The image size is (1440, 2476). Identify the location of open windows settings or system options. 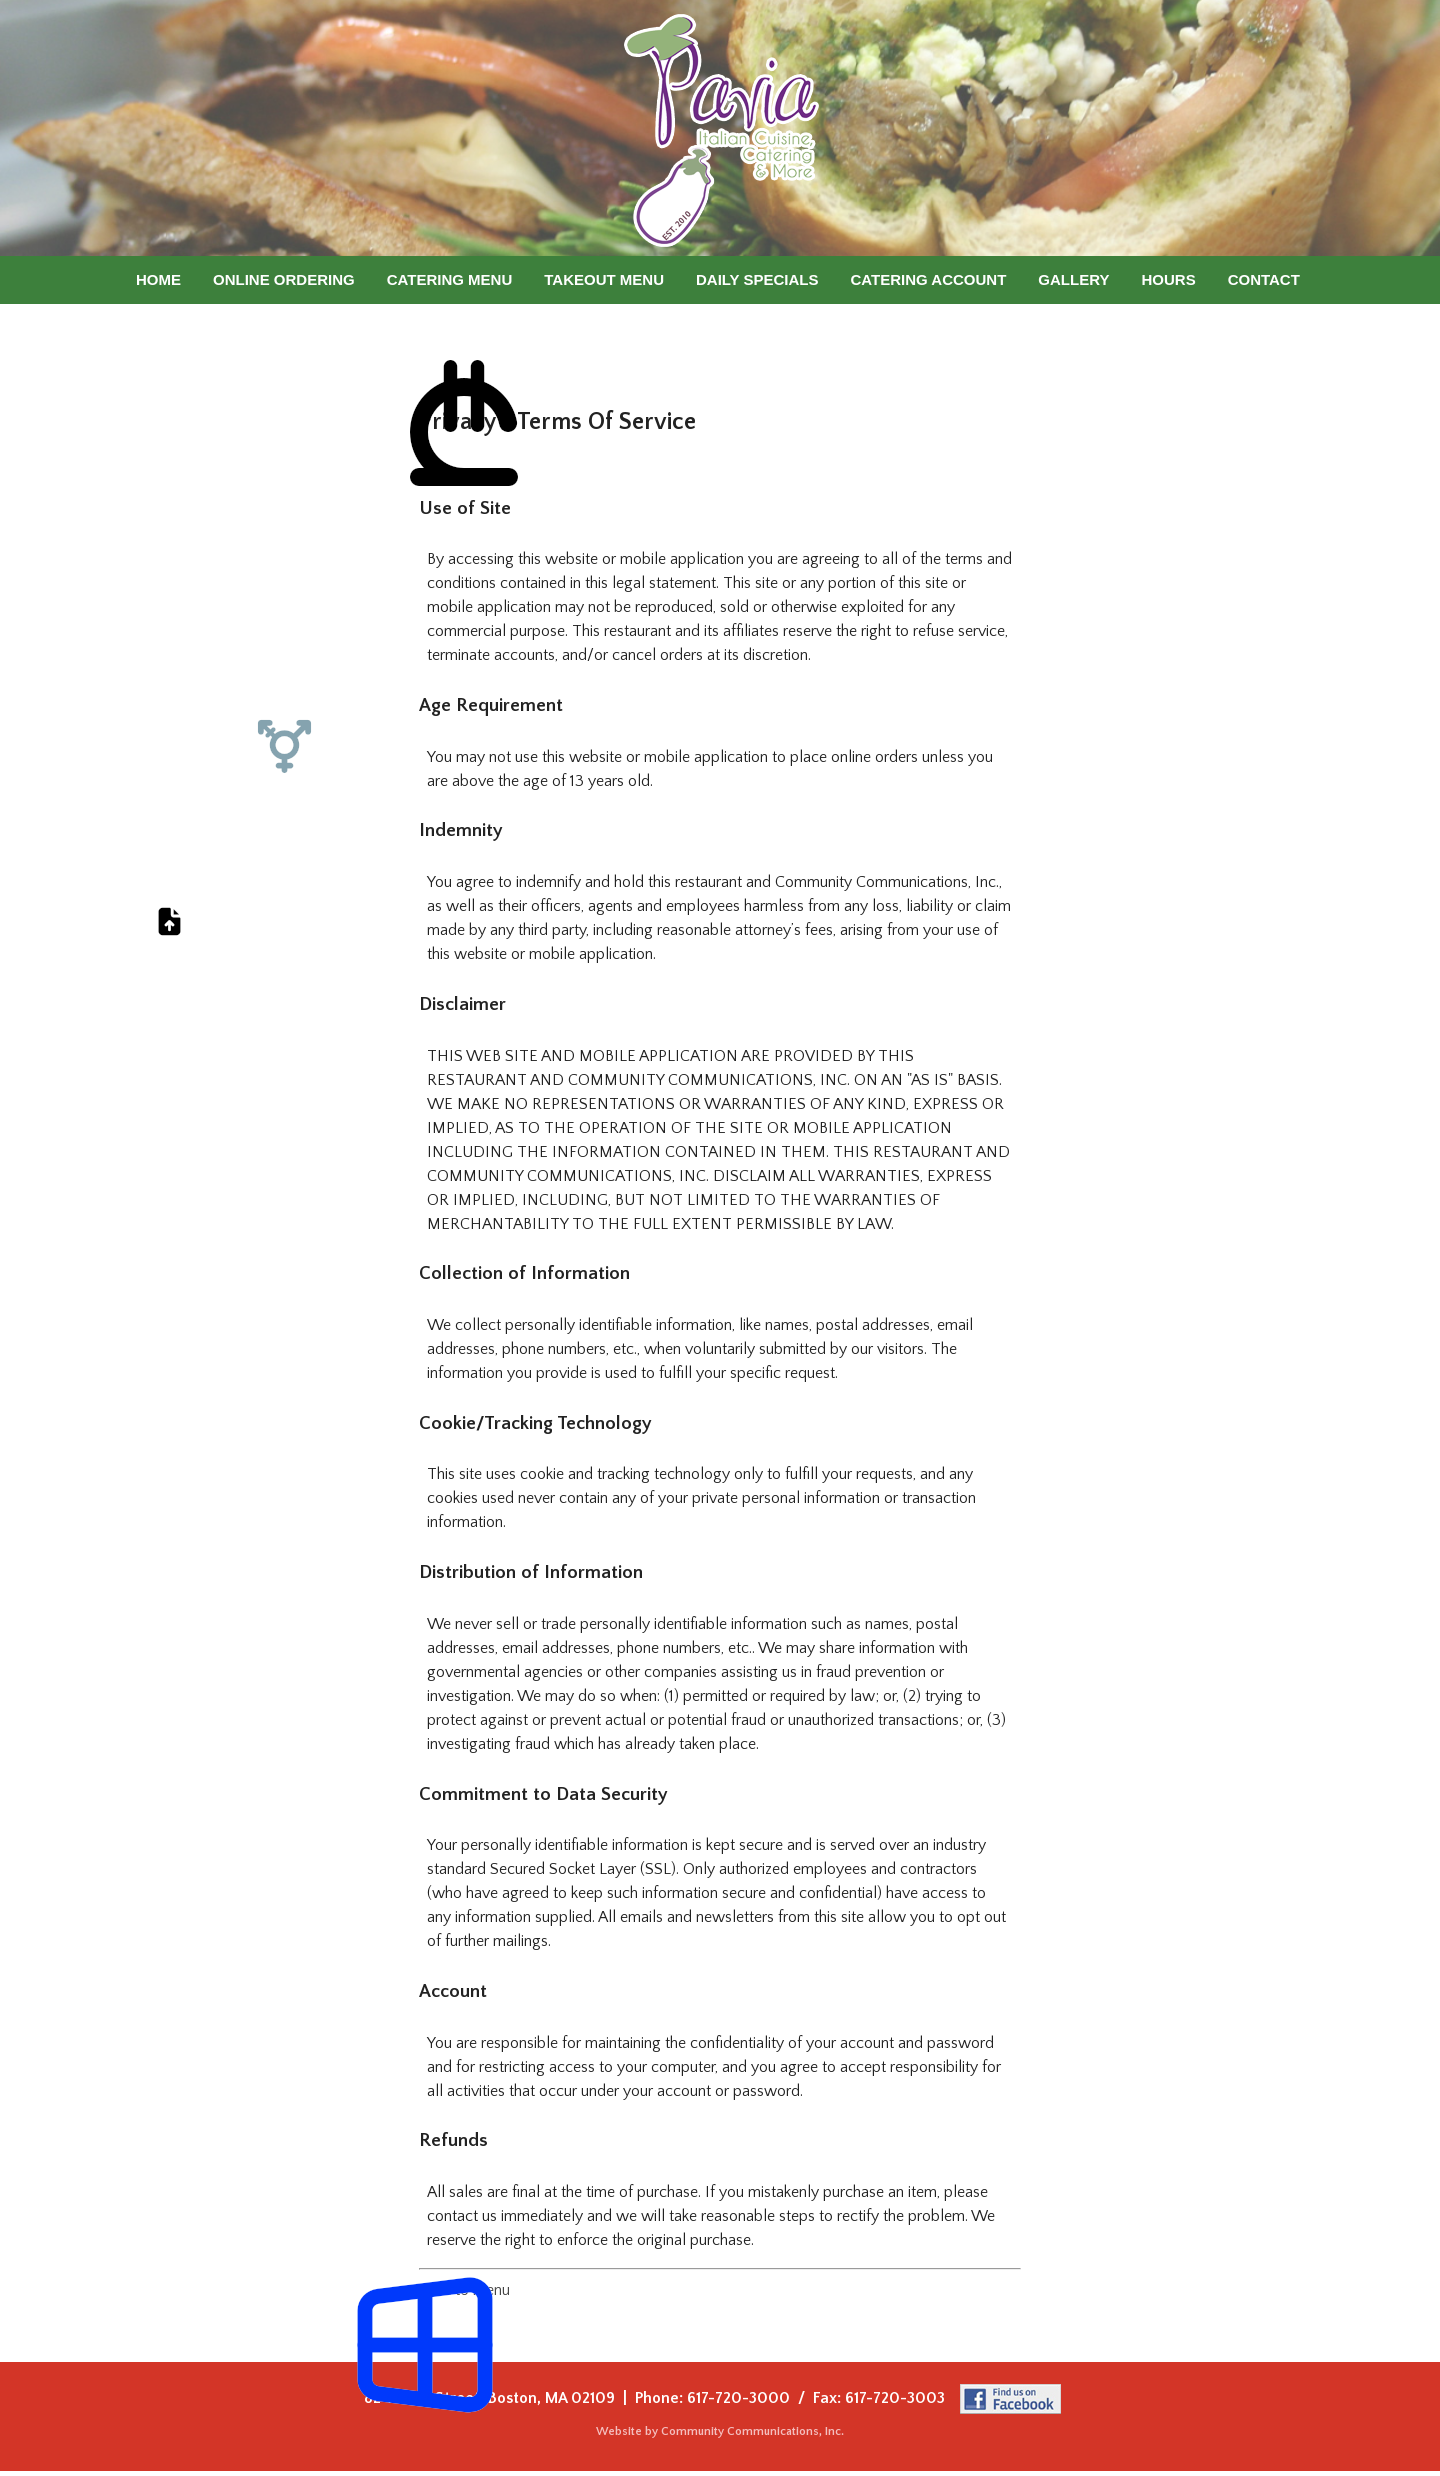
(425, 2345).